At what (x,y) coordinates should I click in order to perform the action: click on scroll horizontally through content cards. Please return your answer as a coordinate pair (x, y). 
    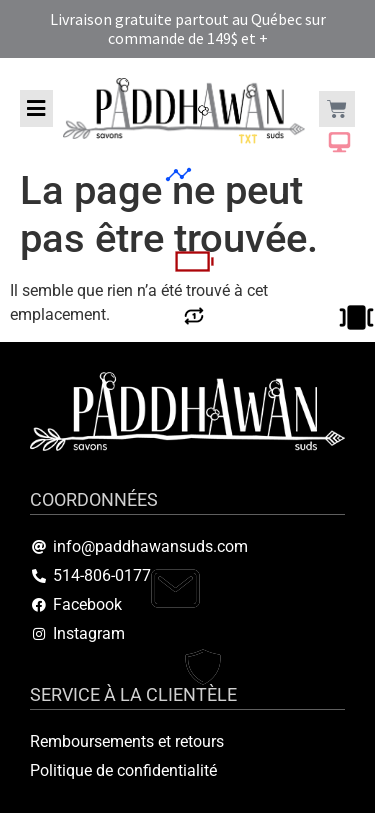
    Looking at the image, I should click on (356, 317).